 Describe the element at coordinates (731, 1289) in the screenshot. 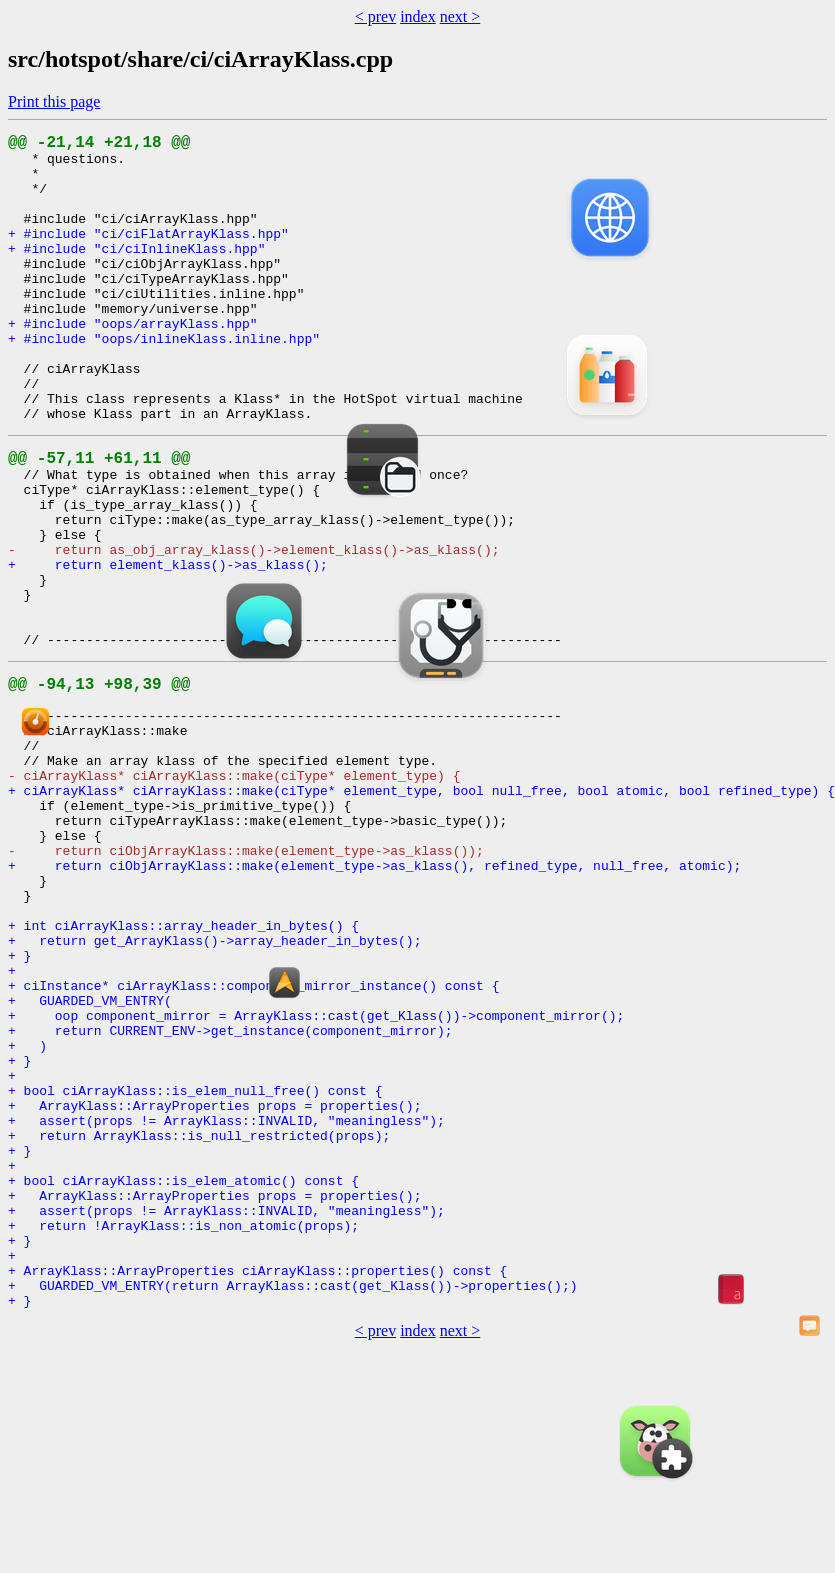

I see `open the dictionary app` at that location.